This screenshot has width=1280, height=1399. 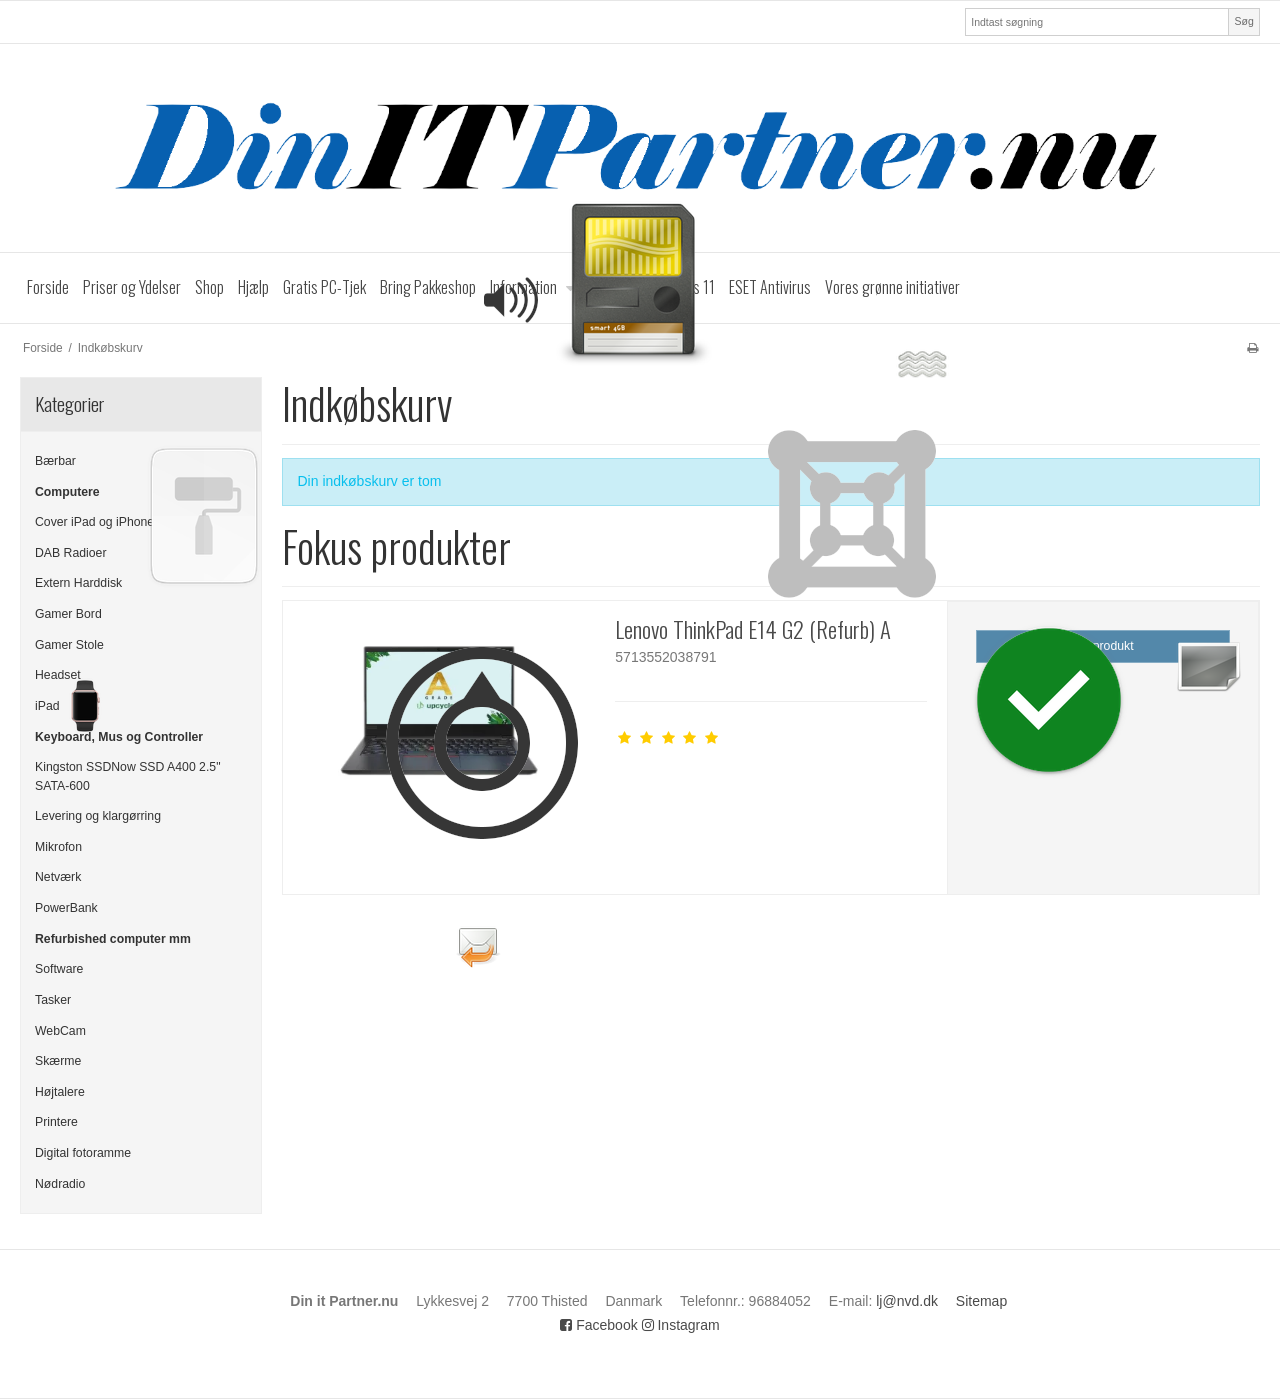 What do you see at coordinates (511, 300) in the screenshot?
I see `adjust speaker or audio output settings` at bounding box center [511, 300].